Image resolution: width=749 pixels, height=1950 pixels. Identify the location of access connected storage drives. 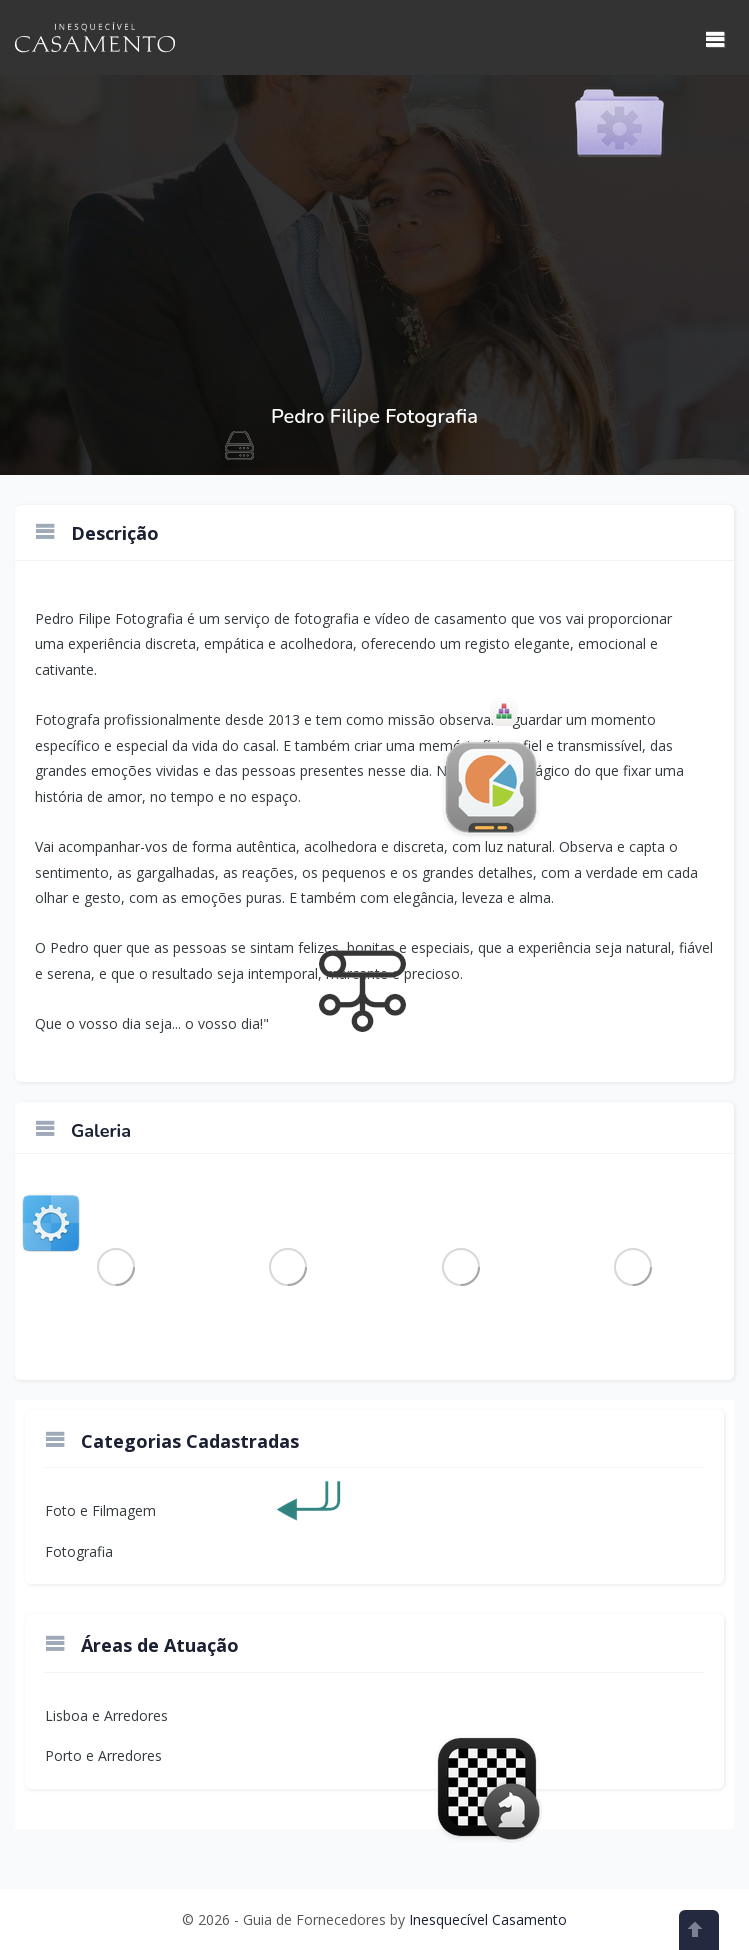
(239, 445).